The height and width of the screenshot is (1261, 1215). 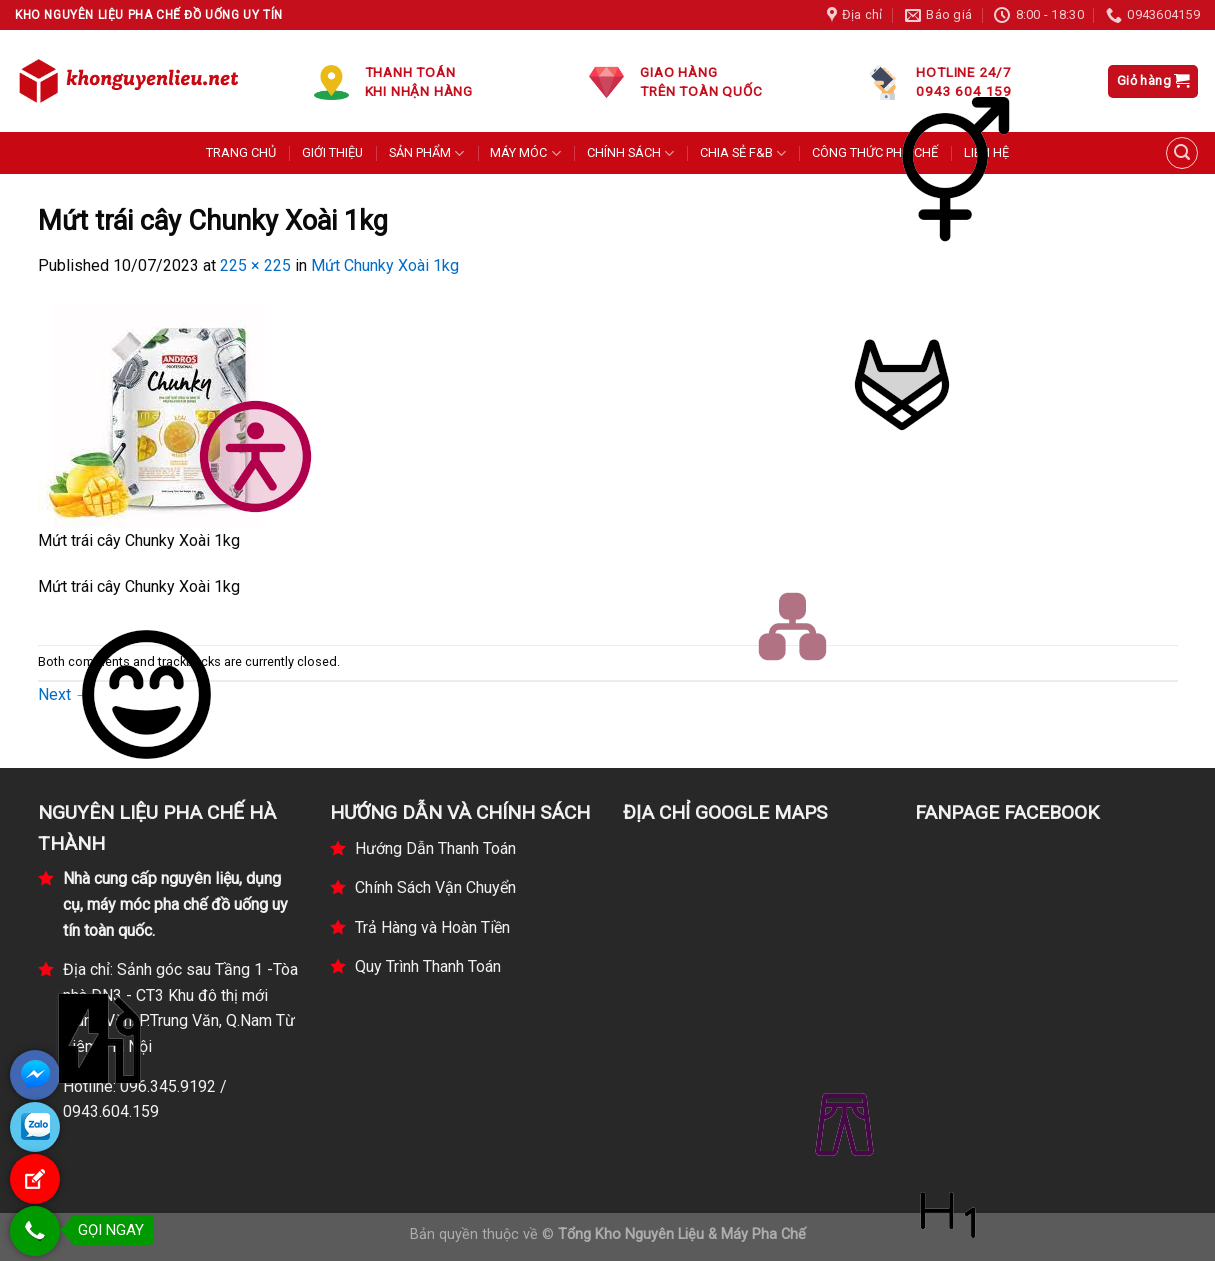 What do you see at coordinates (844, 1124) in the screenshot?
I see `browse pants or bottoms in a clothing app` at bounding box center [844, 1124].